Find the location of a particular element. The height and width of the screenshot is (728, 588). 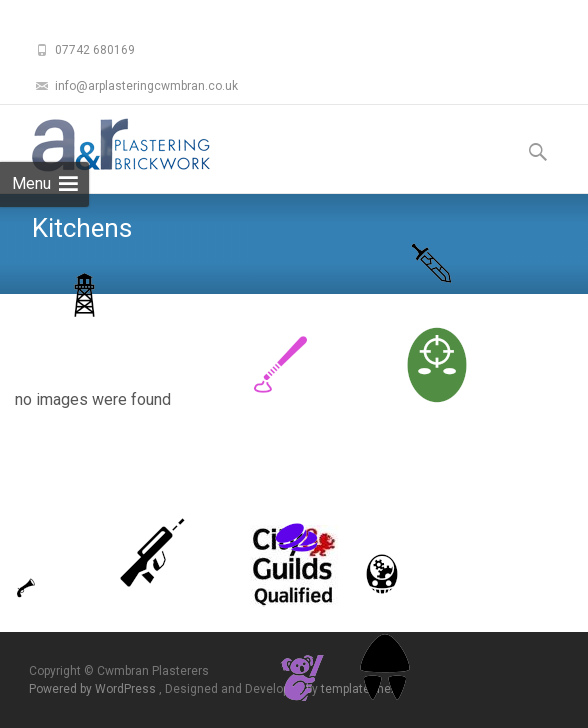

select the FAMAS assault rifle weapon is located at coordinates (152, 552).